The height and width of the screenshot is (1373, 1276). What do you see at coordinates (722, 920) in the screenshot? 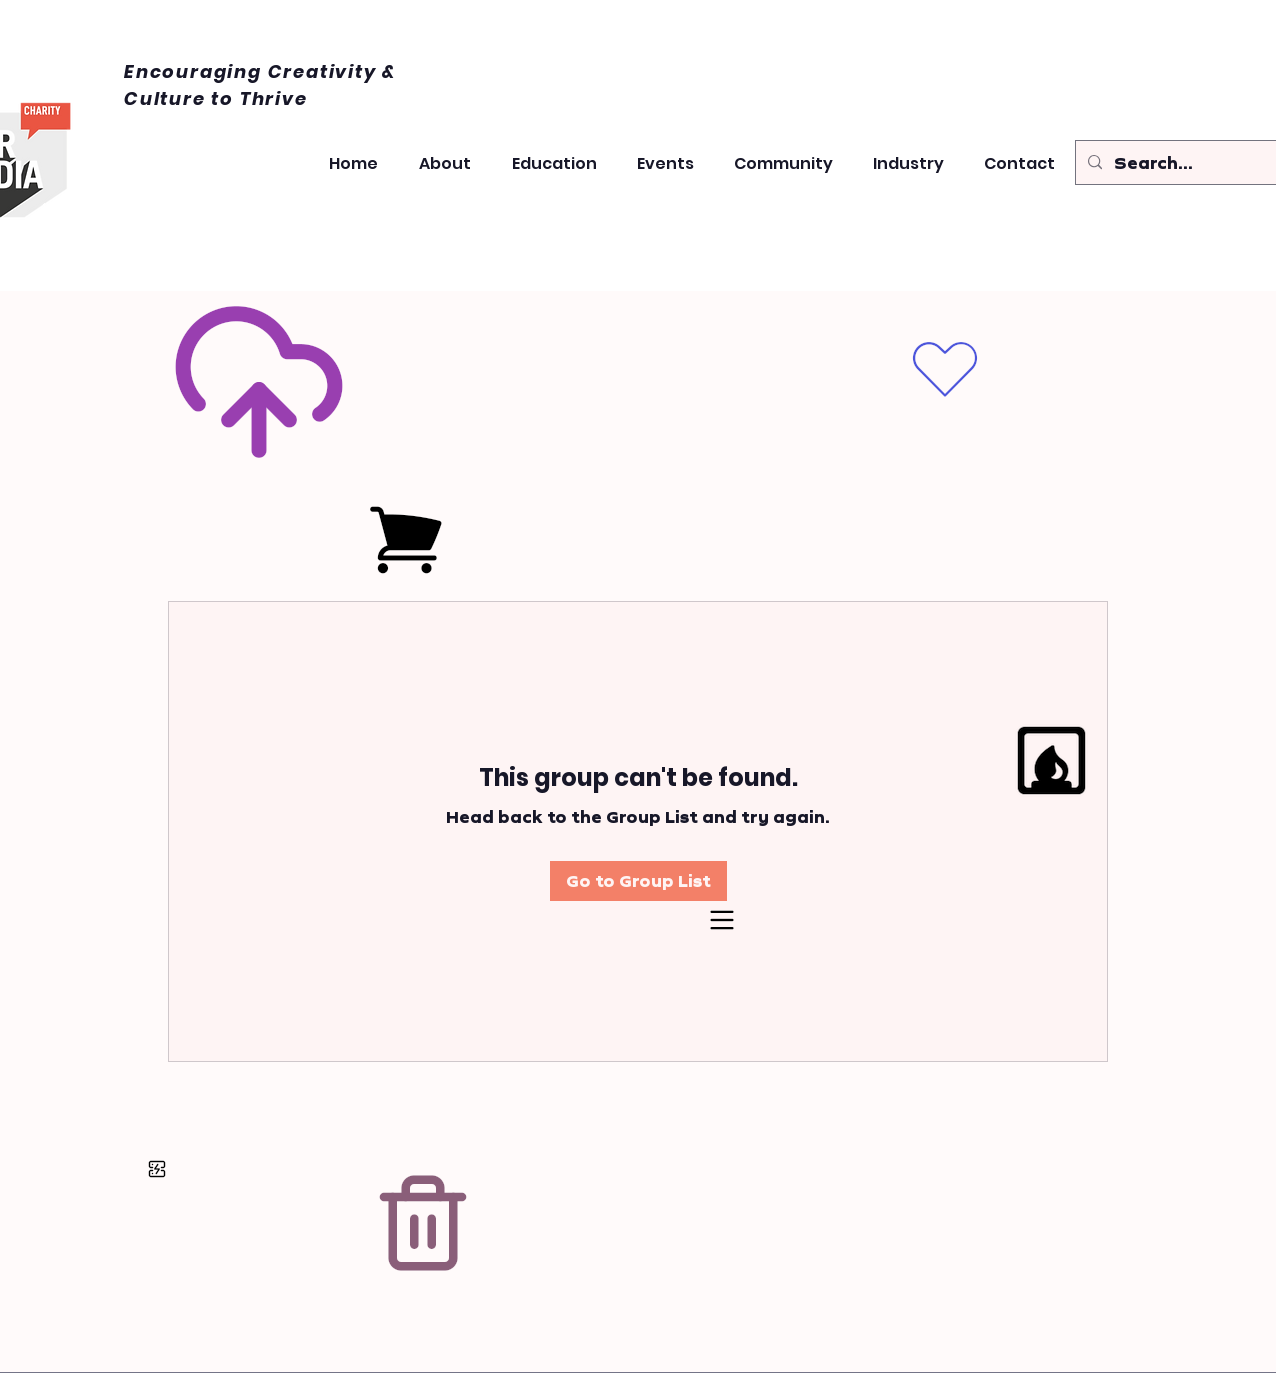
I see `justify text alignment` at bounding box center [722, 920].